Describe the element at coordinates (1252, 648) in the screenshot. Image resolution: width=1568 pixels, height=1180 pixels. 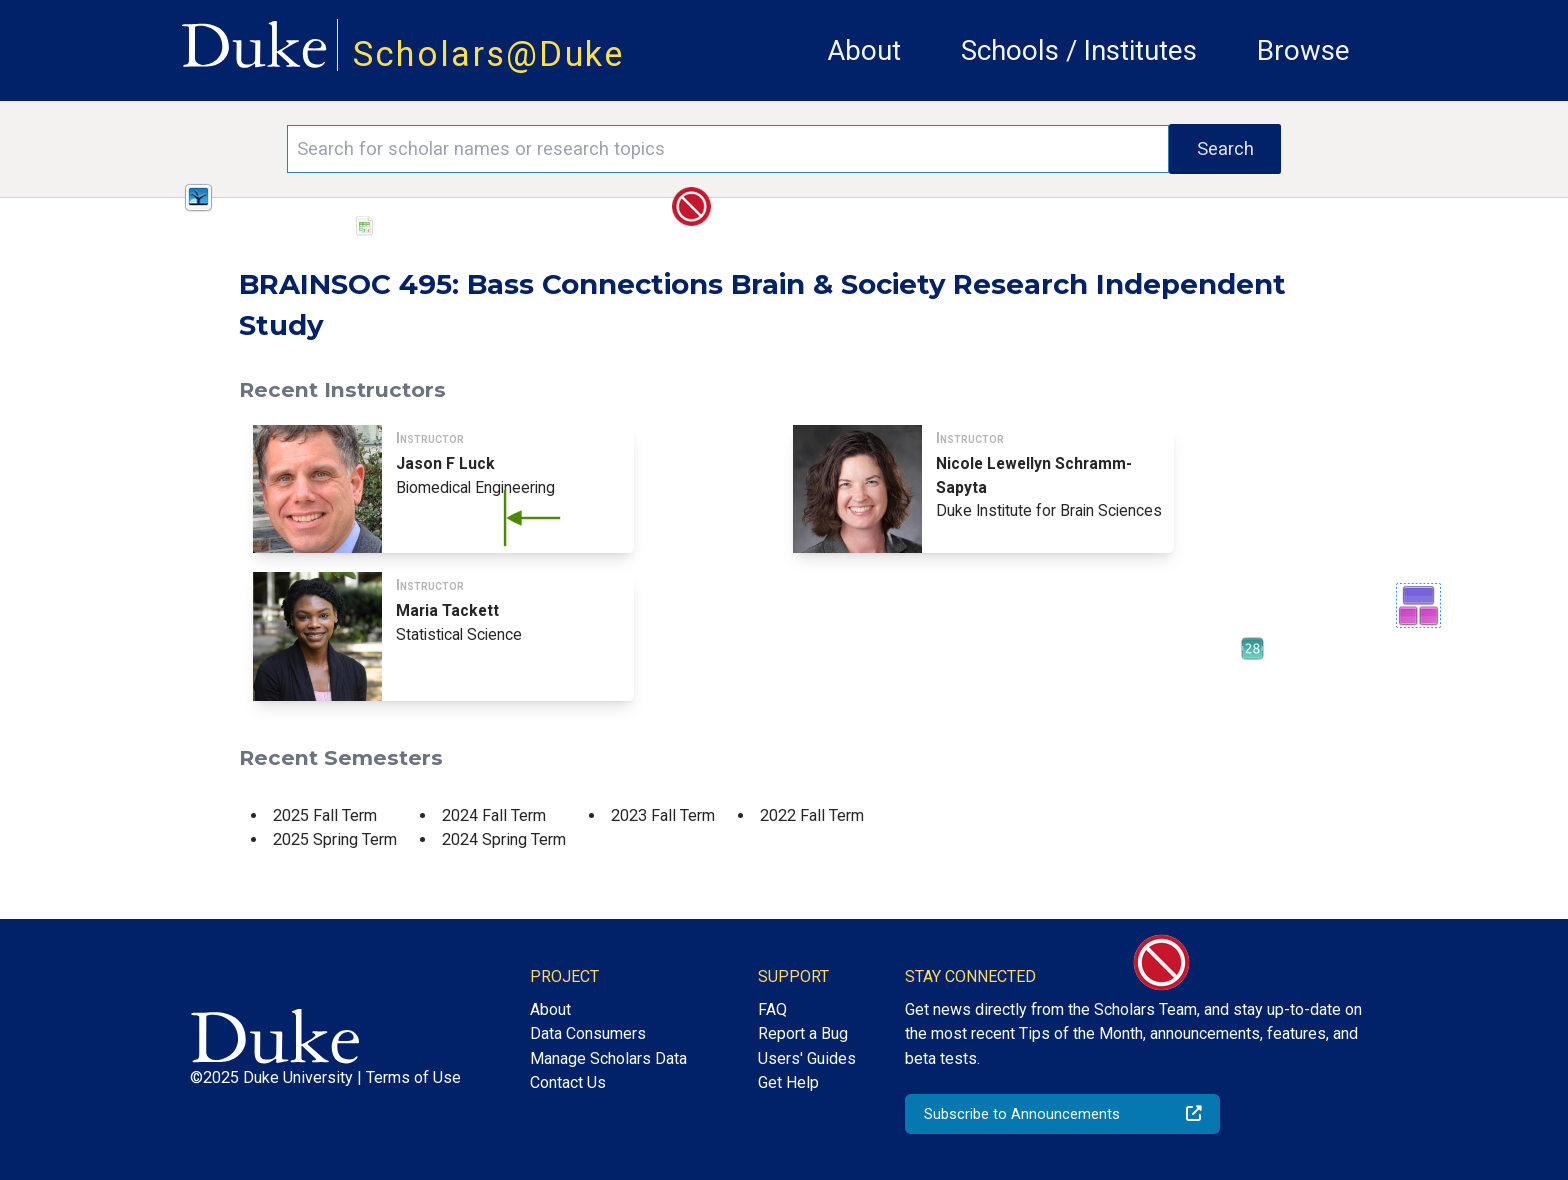
I see `open the calendar app` at that location.